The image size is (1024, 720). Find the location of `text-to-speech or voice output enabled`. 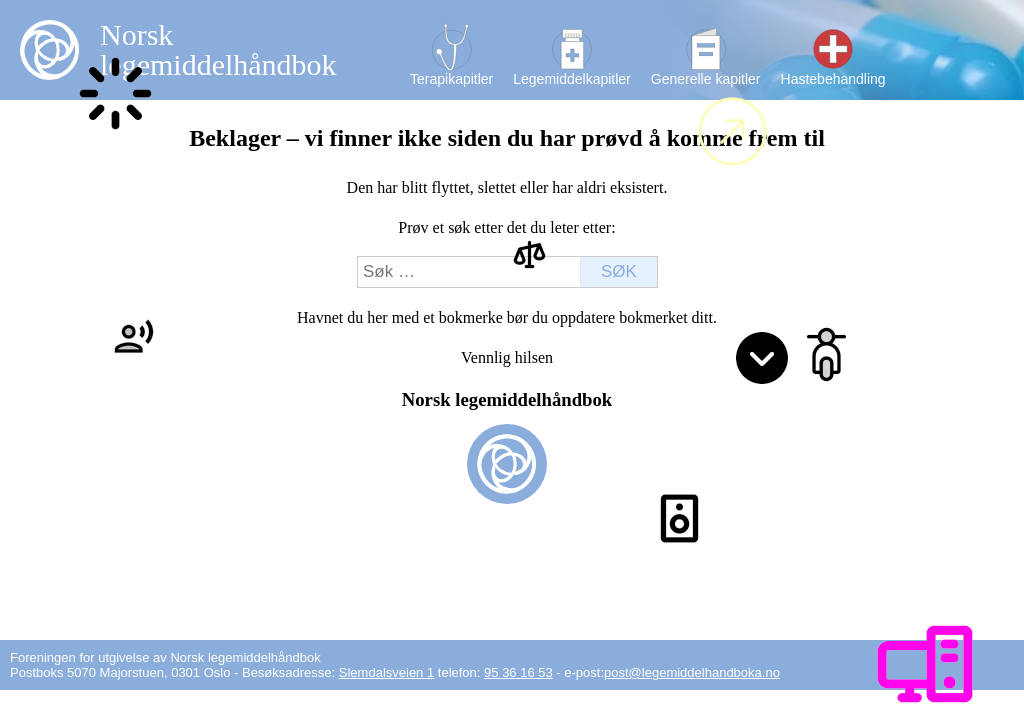

text-to-speech or voice output enabled is located at coordinates (134, 337).